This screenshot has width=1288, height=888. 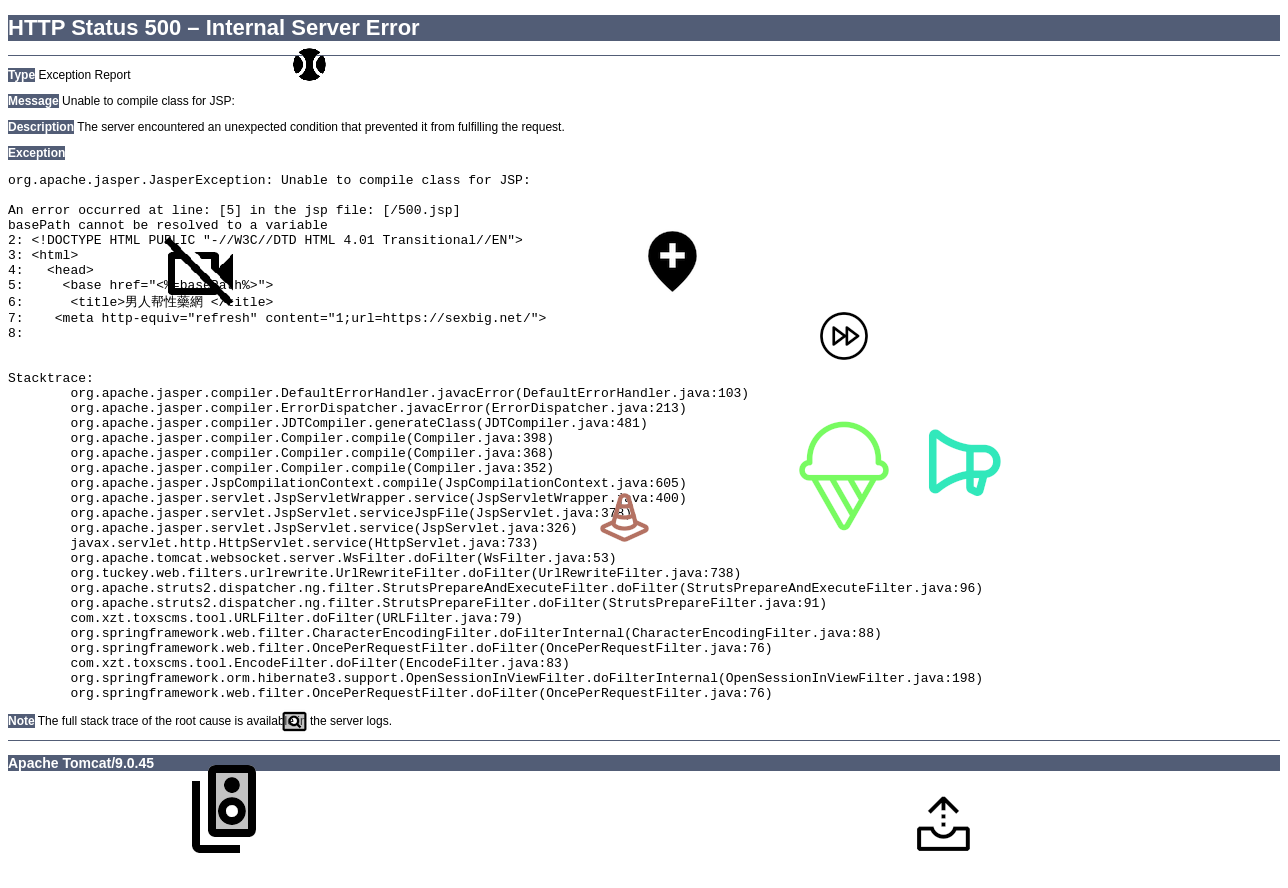 I want to click on skip forward in media playback, so click(x=844, y=336).